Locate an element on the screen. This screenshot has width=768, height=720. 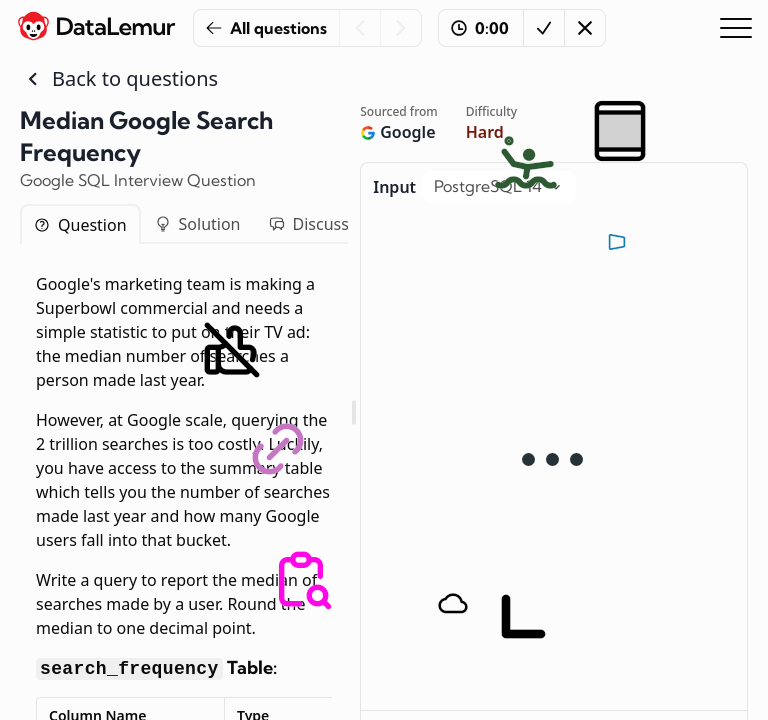
search clipboard contents is located at coordinates (301, 579).